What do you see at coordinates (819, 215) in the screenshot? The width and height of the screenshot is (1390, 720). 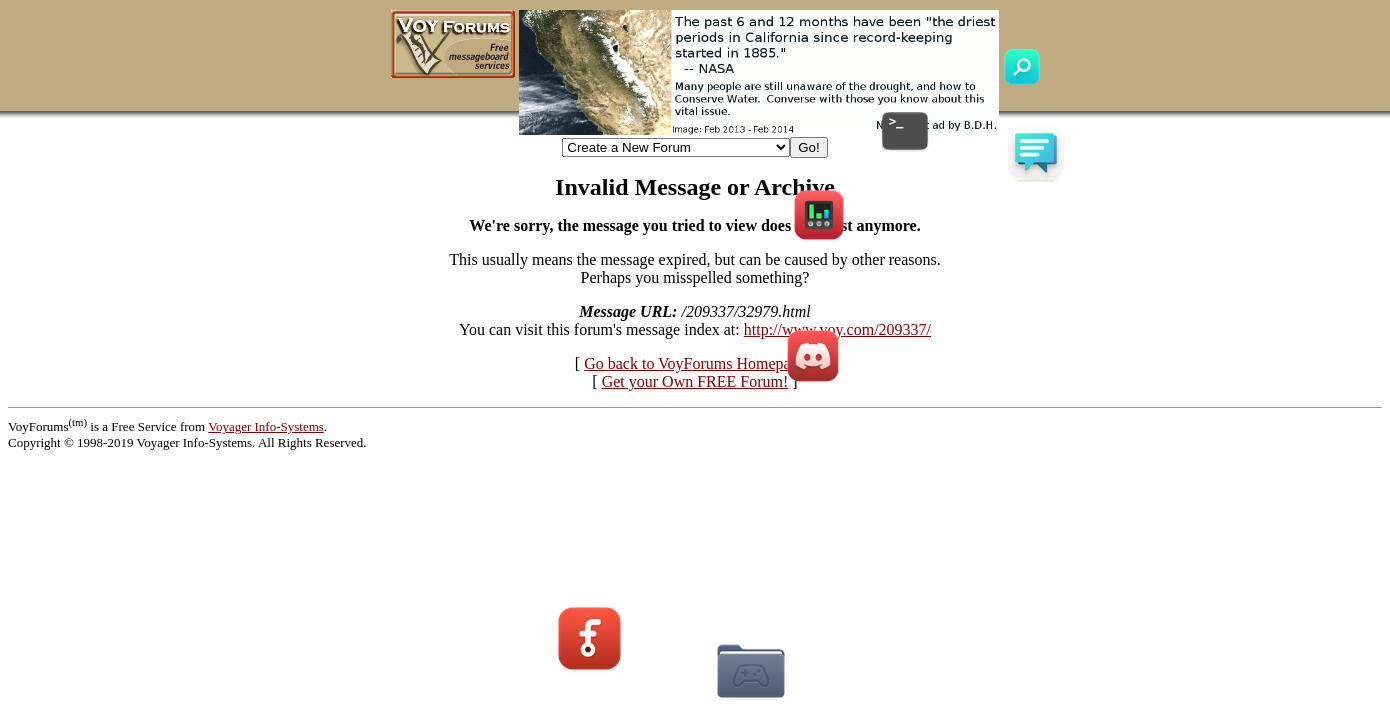 I see `open carla audio plugin host` at bounding box center [819, 215].